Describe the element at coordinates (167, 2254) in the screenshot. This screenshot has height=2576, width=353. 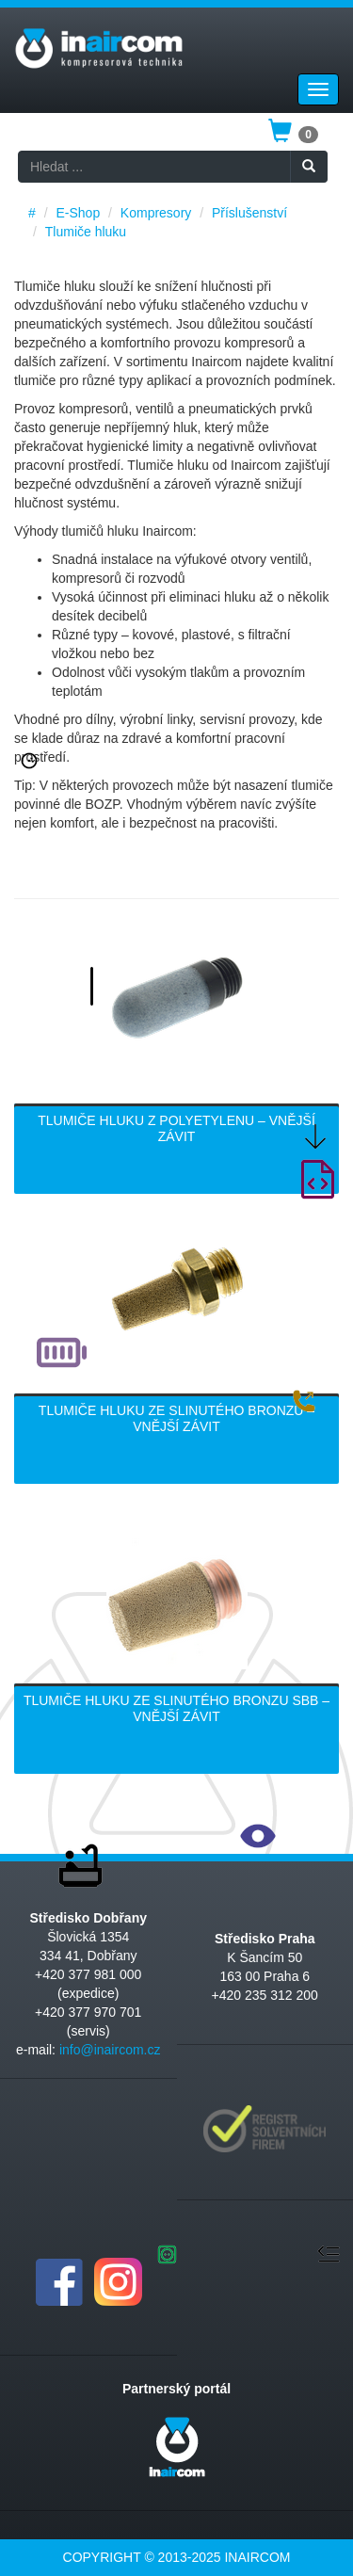
I see `select tumble dry normal setting` at that location.